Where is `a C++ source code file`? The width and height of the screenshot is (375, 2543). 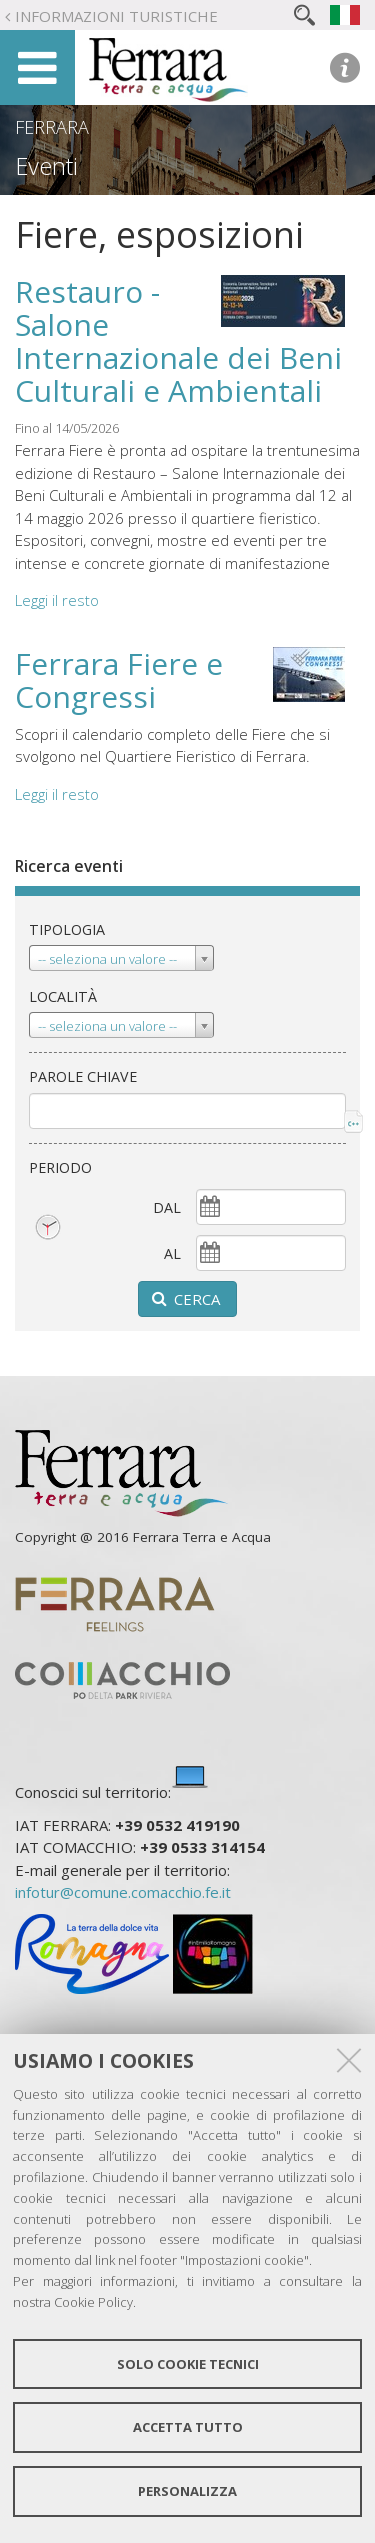 a C++ source code file is located at coordinates (353, 1121).